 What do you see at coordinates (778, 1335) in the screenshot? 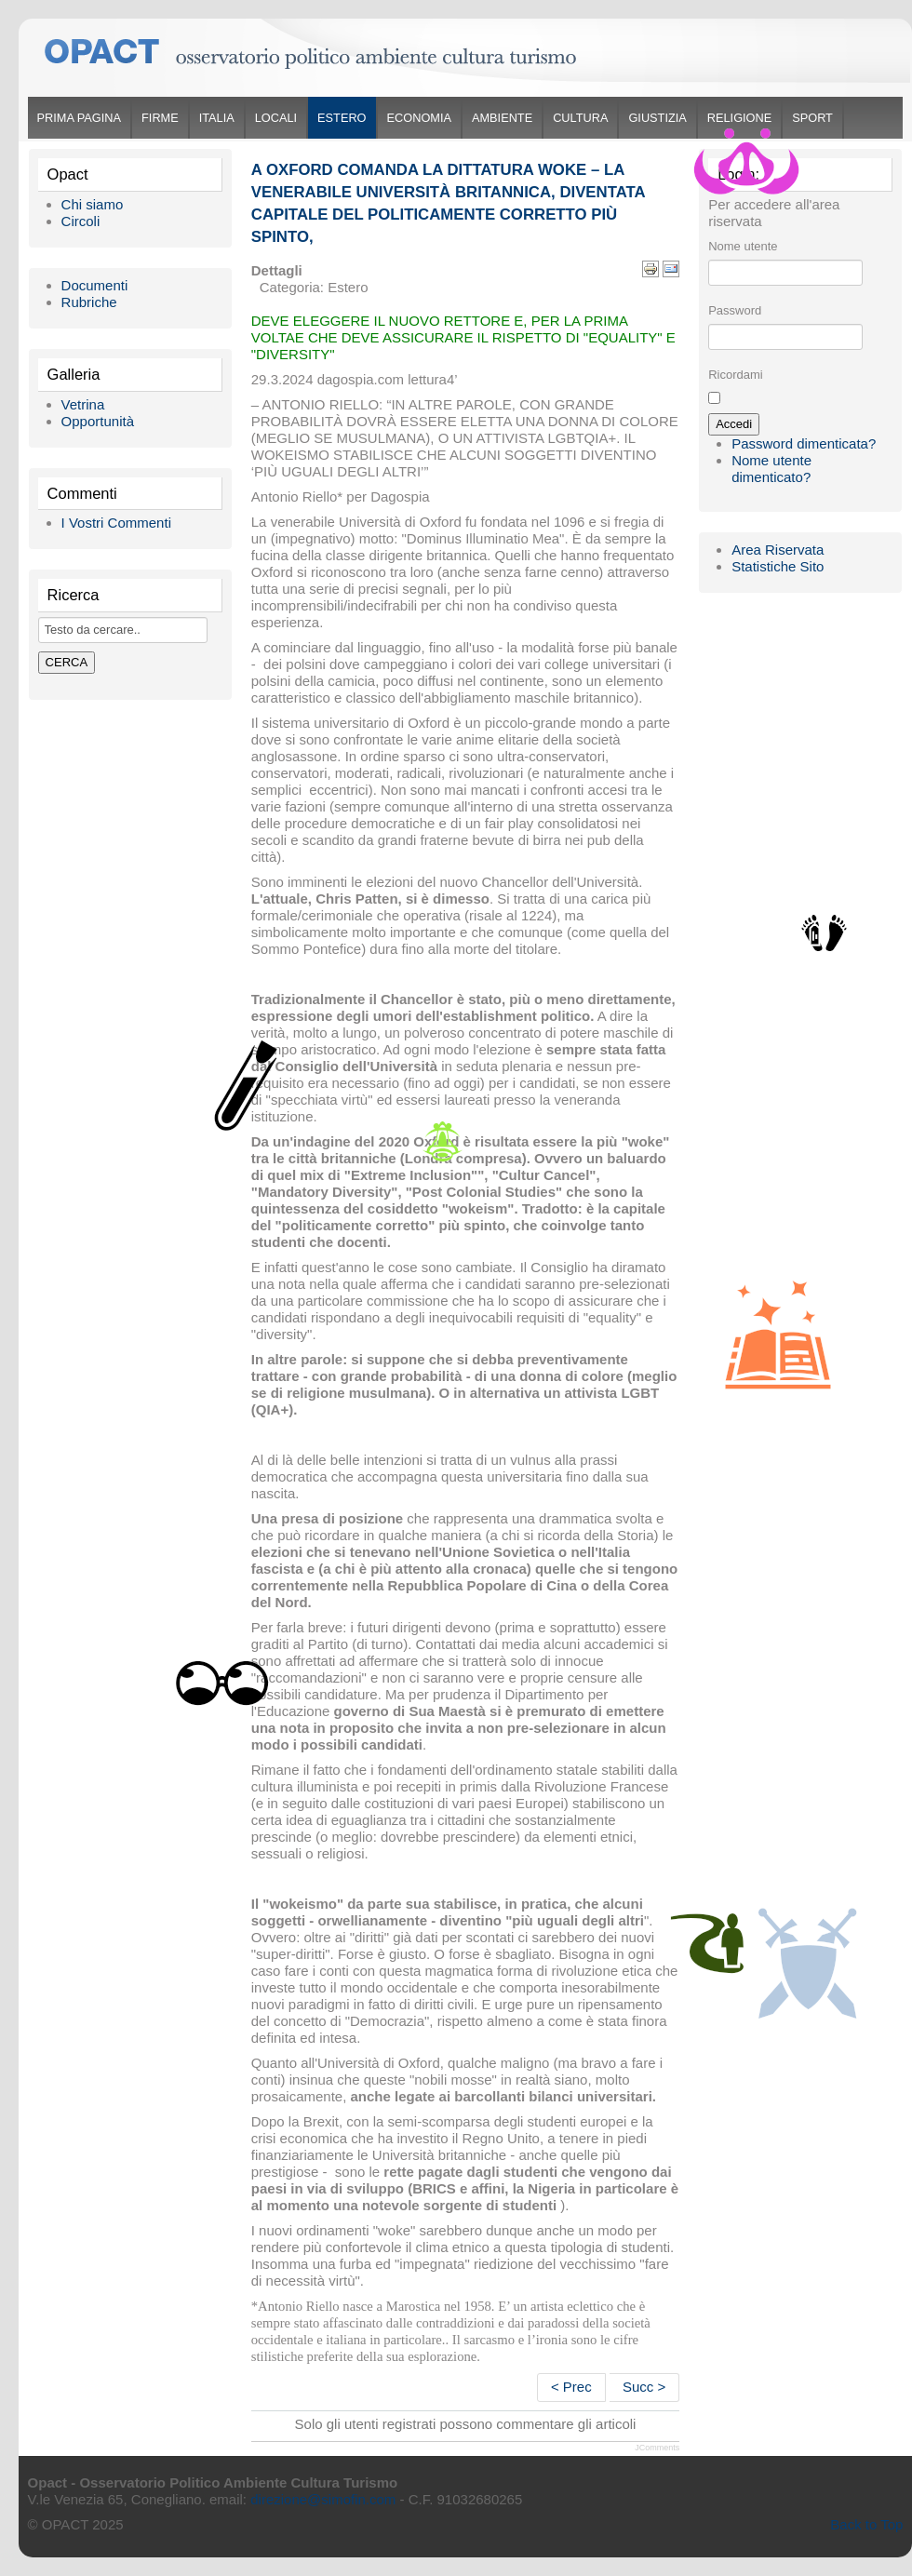
I see `open your spell book or magic abilities` at bounding box center [778, 1335].